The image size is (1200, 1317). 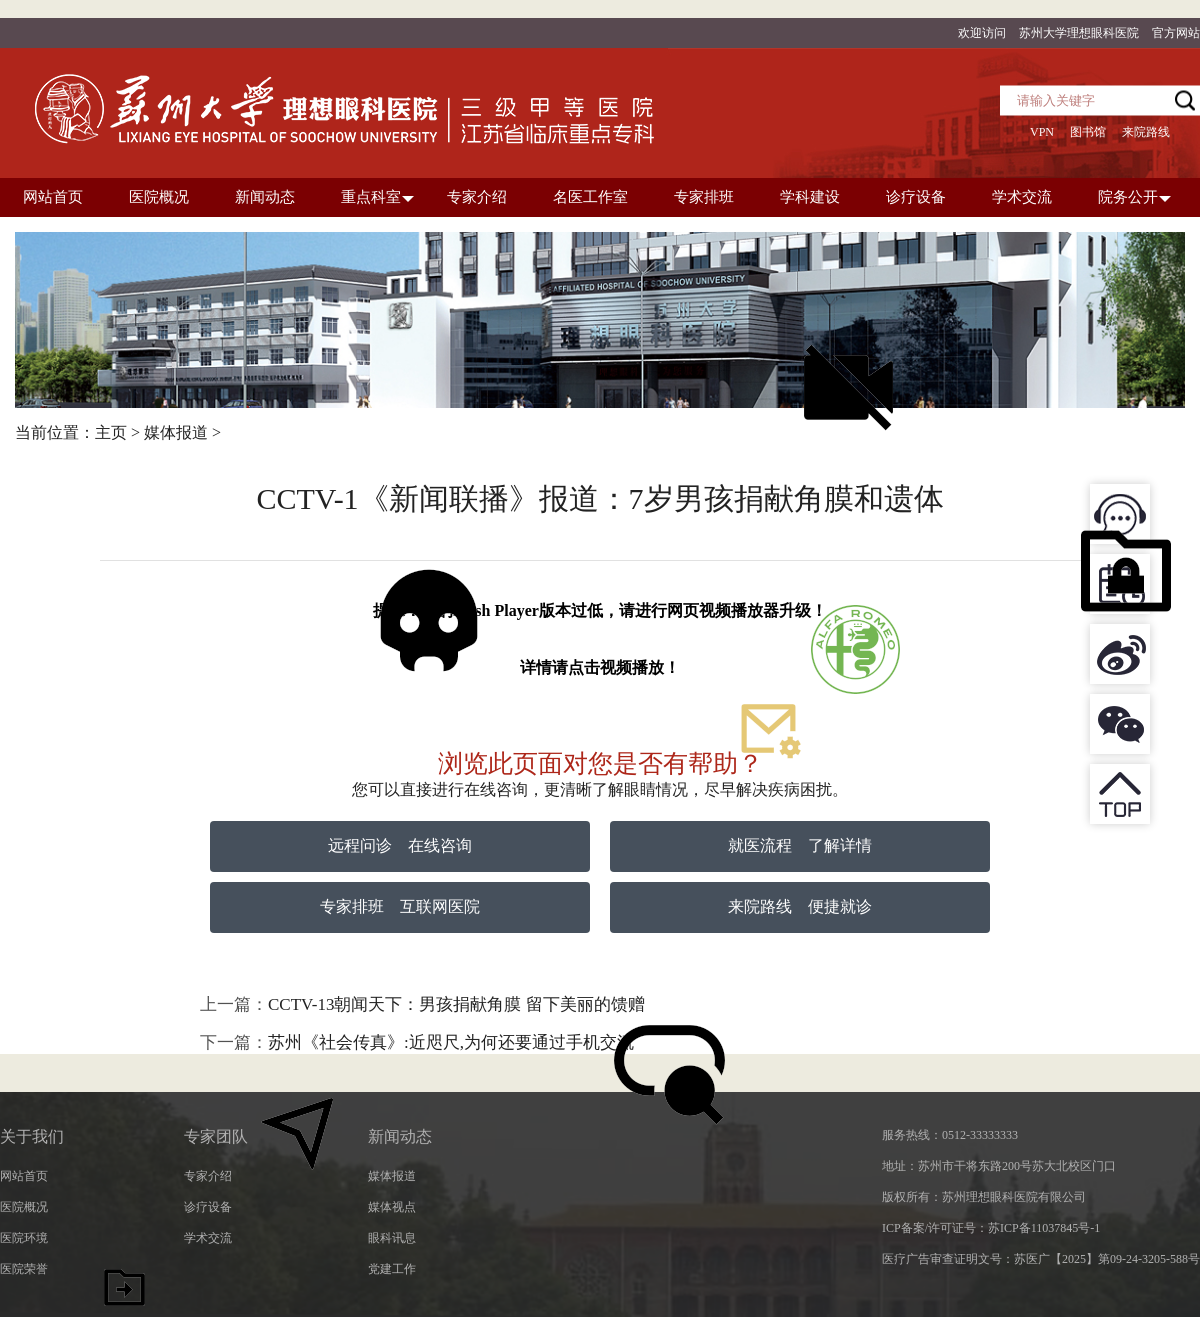 What do you see at coordinates (848, 387) in the screenshot?
I see `turn off camera or disable video` at bounding box center [848, 387].